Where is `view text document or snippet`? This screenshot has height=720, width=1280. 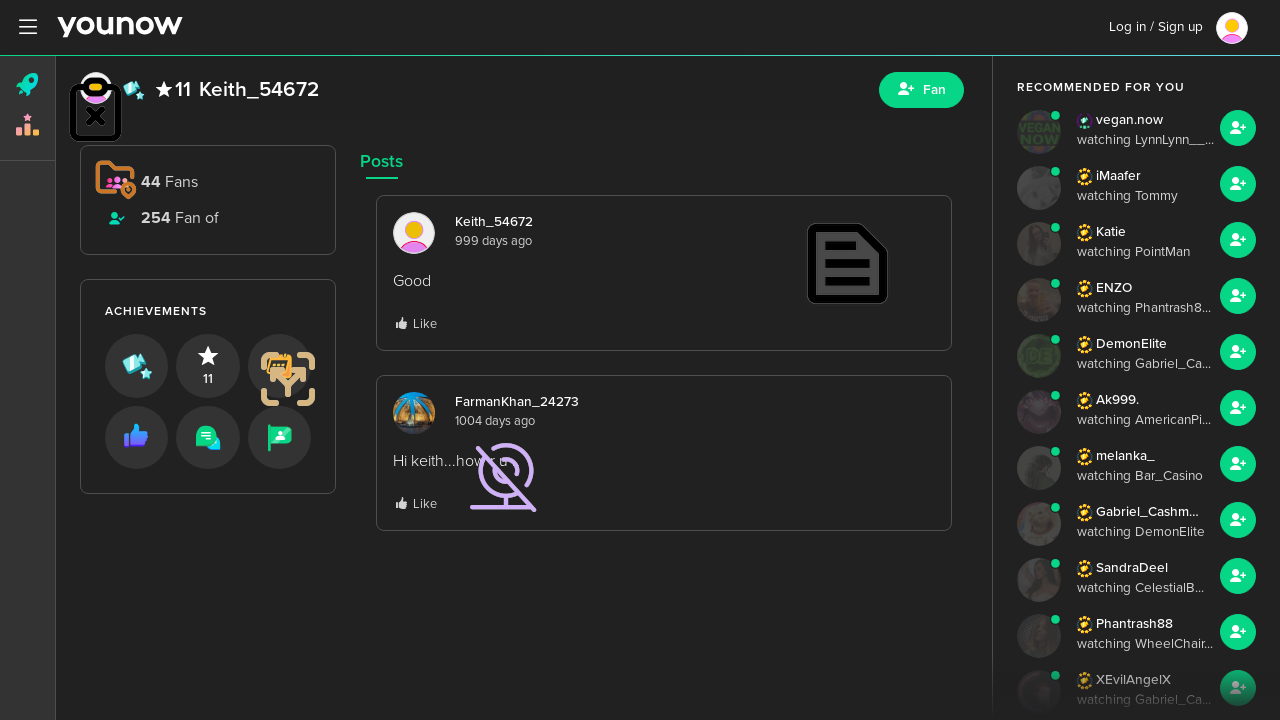
view text document or snippet is located at coordinates (847, 263).